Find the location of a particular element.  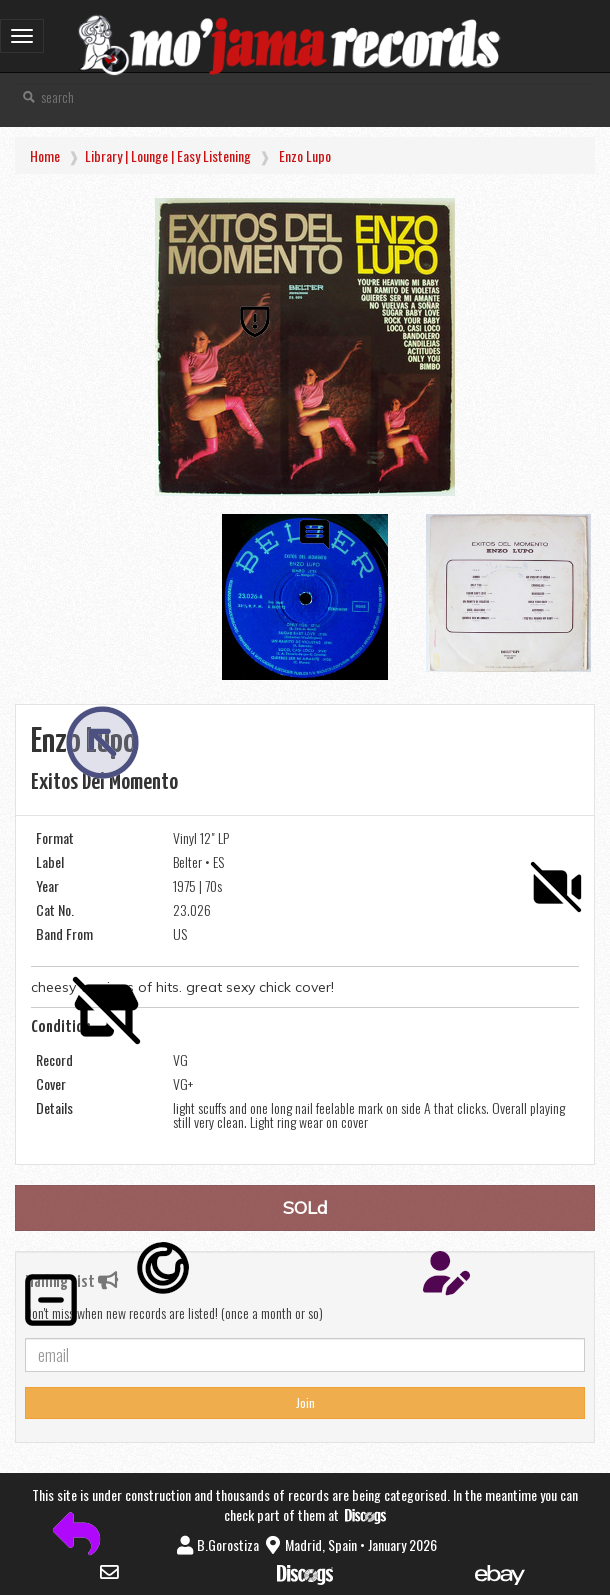

security warning or alert detected is located at coordinates (255, 320).